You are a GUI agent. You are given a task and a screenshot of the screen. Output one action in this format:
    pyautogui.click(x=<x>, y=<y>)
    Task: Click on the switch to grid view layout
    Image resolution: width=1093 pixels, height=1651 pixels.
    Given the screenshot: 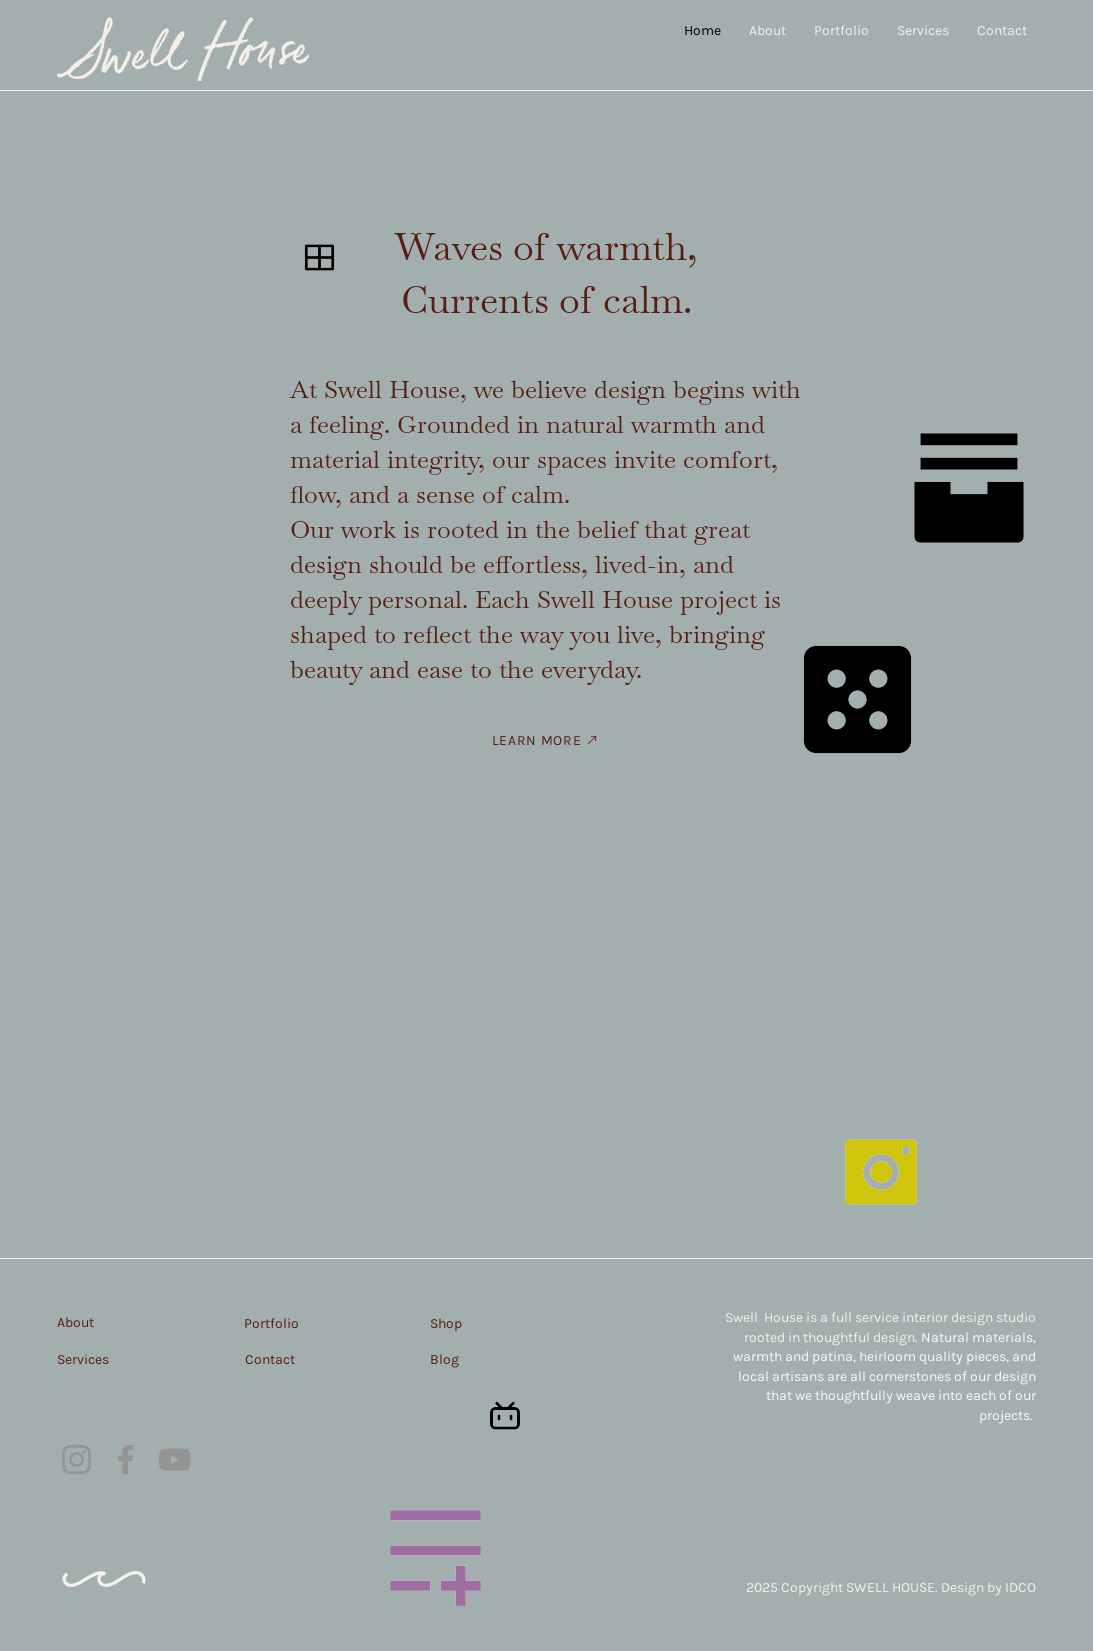 What is the action you would take?
    pyautogui.click(x=319, y=257)
    